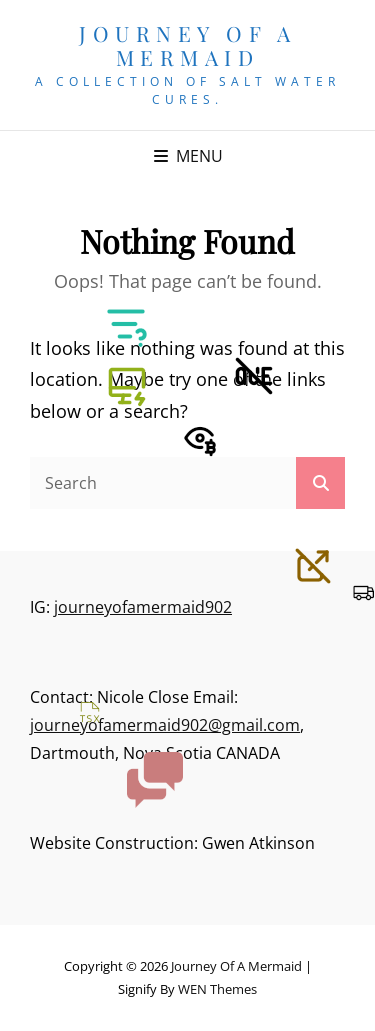  Describe the element at coordinates (90, 713) in the screenshot. I see `open a typescript react component file` at that location.